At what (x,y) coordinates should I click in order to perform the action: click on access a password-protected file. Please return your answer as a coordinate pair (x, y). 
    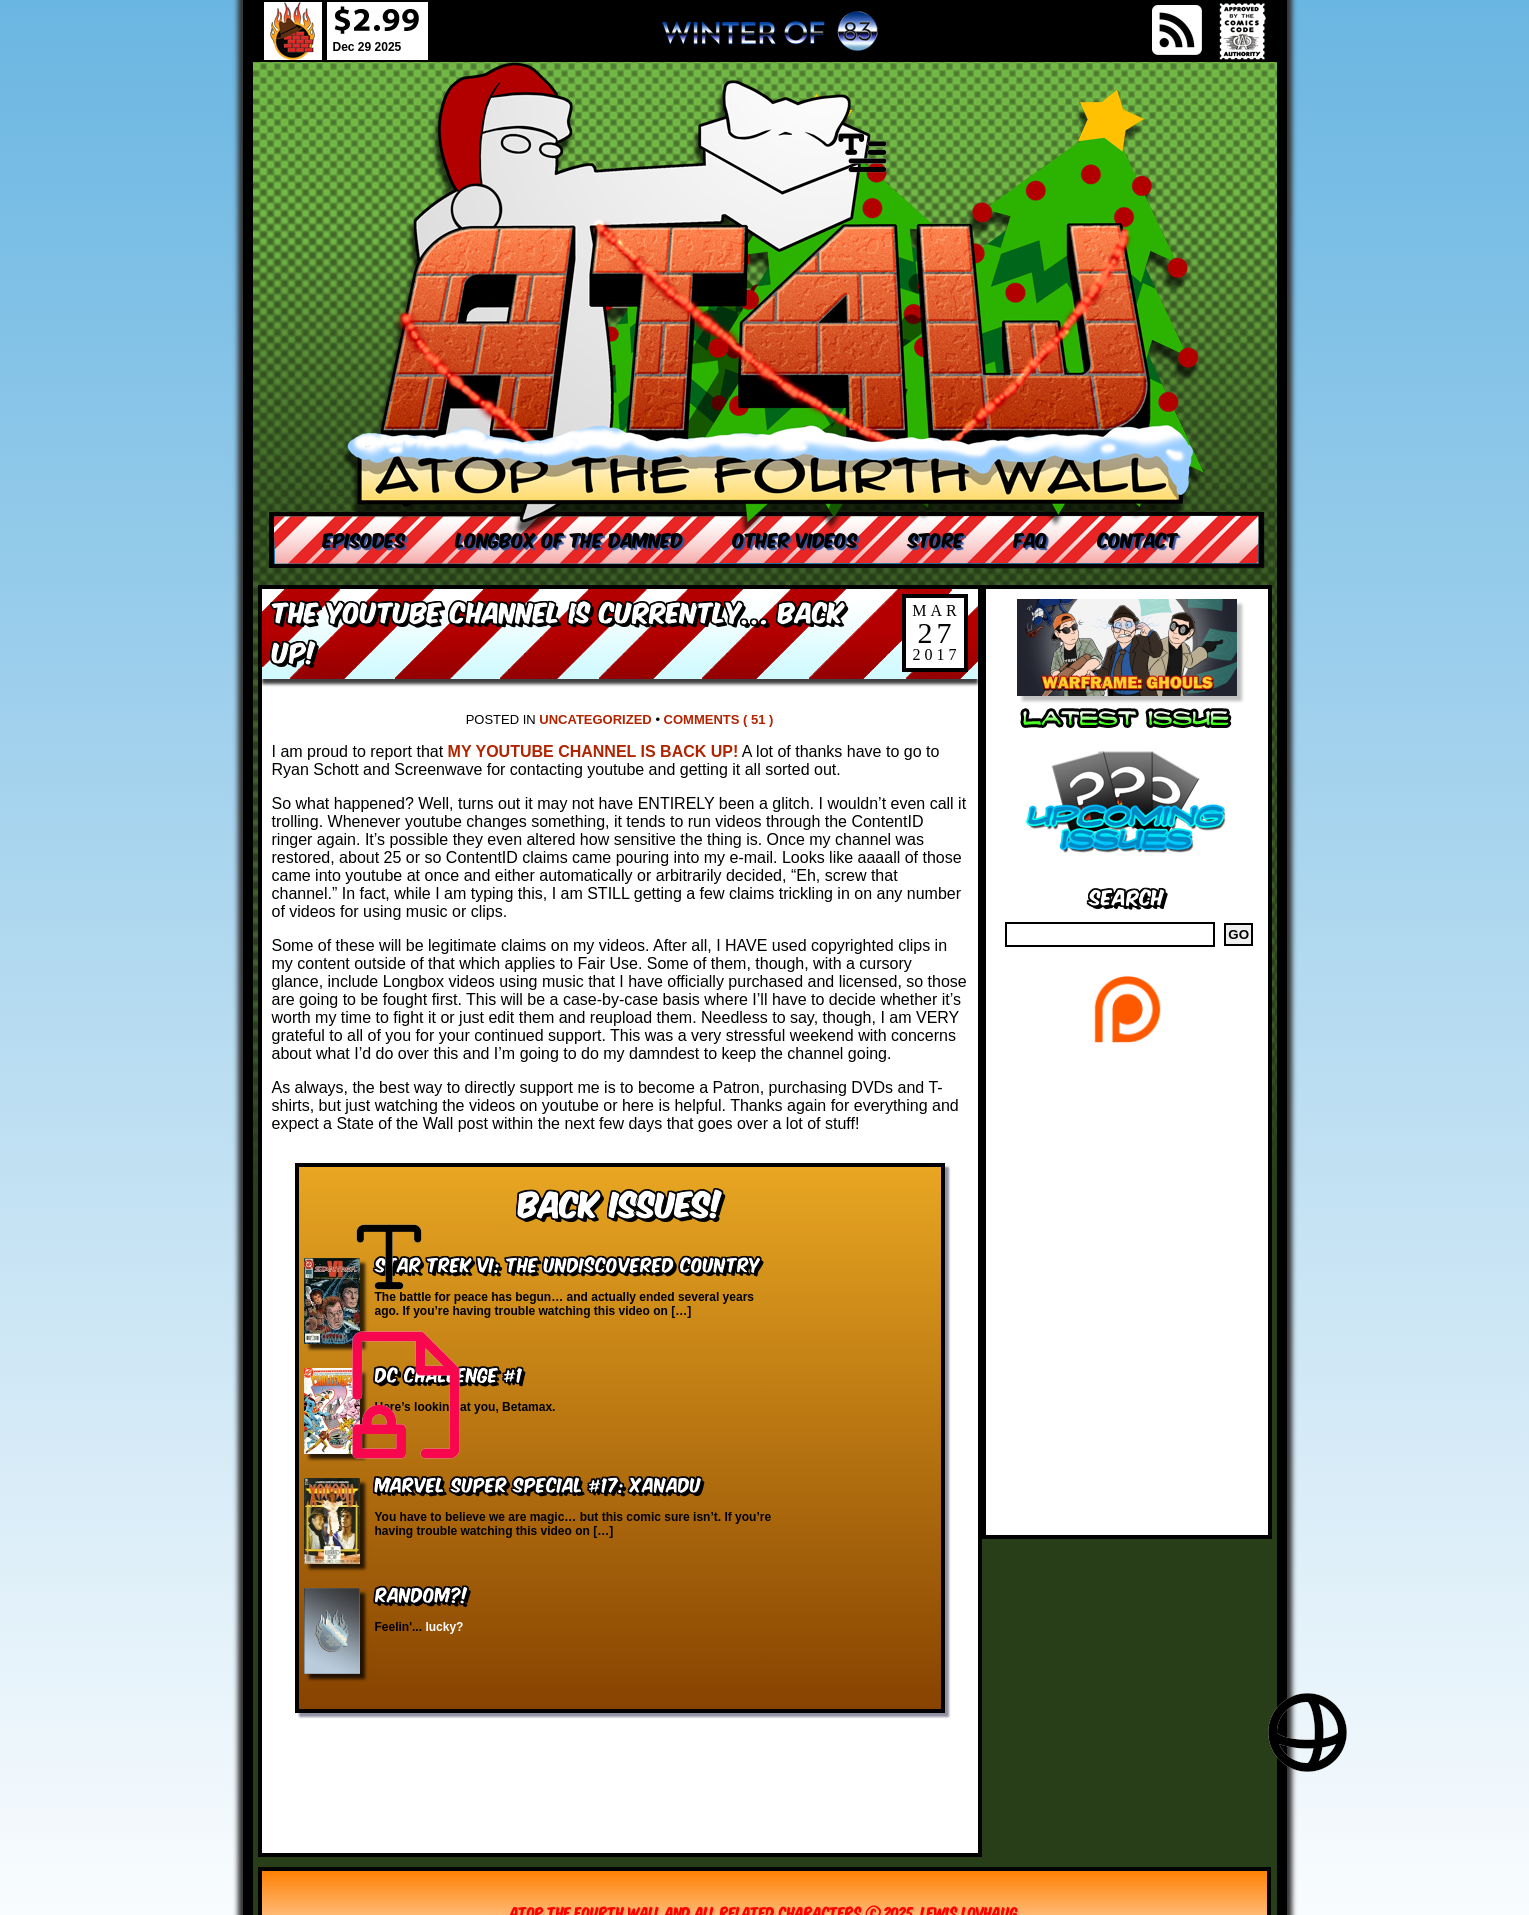
    Looking at the image, I should click on (406, 1395).